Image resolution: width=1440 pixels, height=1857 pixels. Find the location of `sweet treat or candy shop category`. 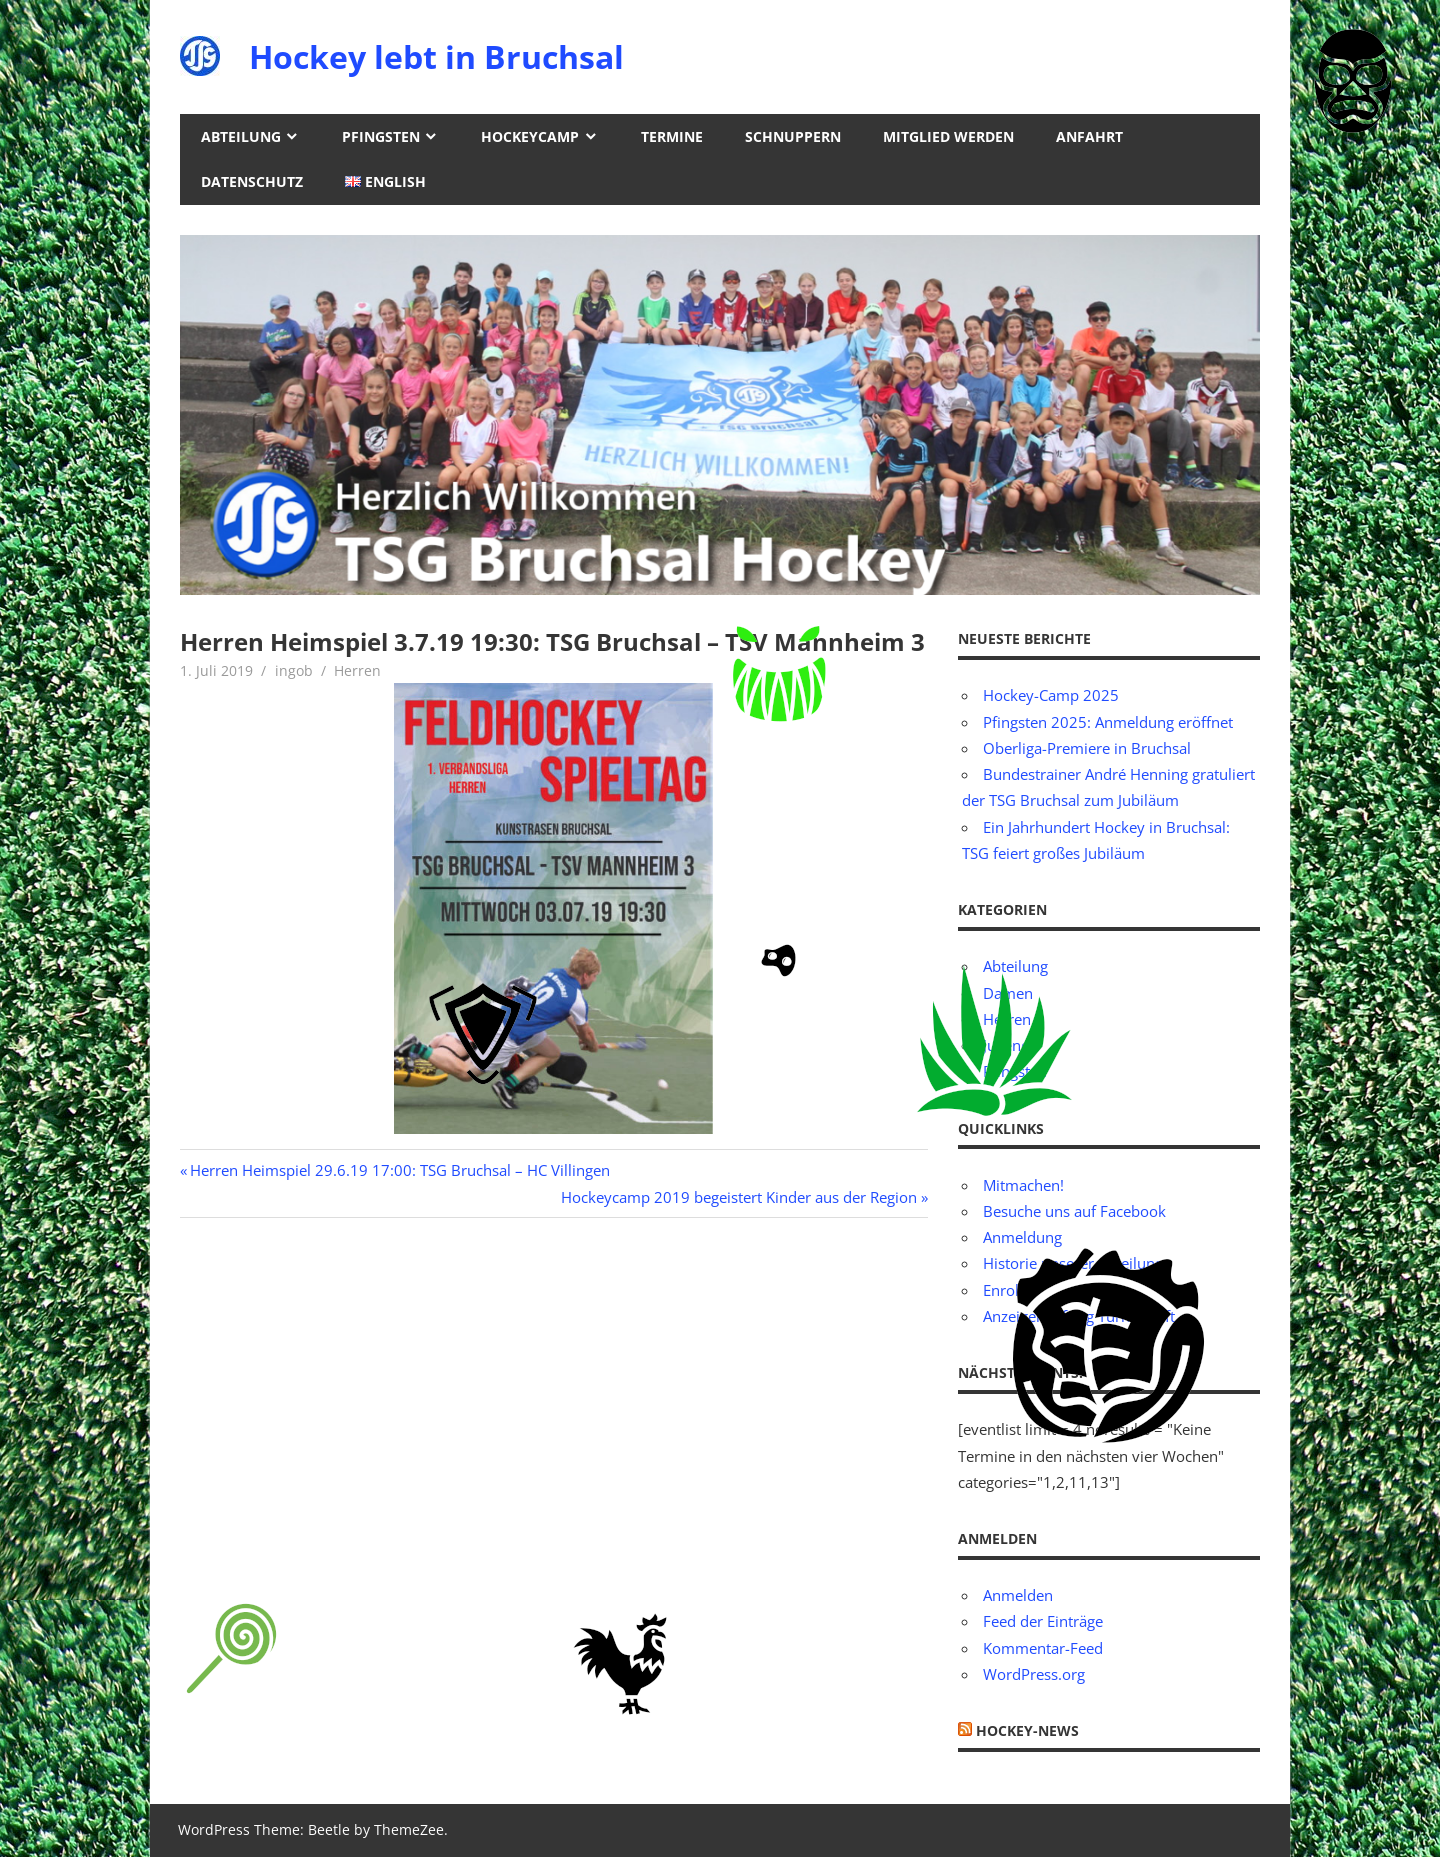

sweet treat or candy shop category is located at coordinates (231, 1648).